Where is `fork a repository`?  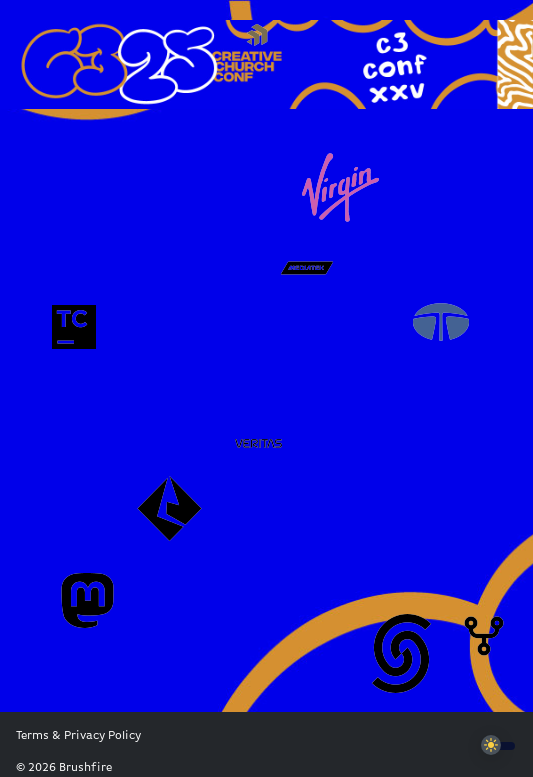 fork a repository is located at coordinates (484, 636).